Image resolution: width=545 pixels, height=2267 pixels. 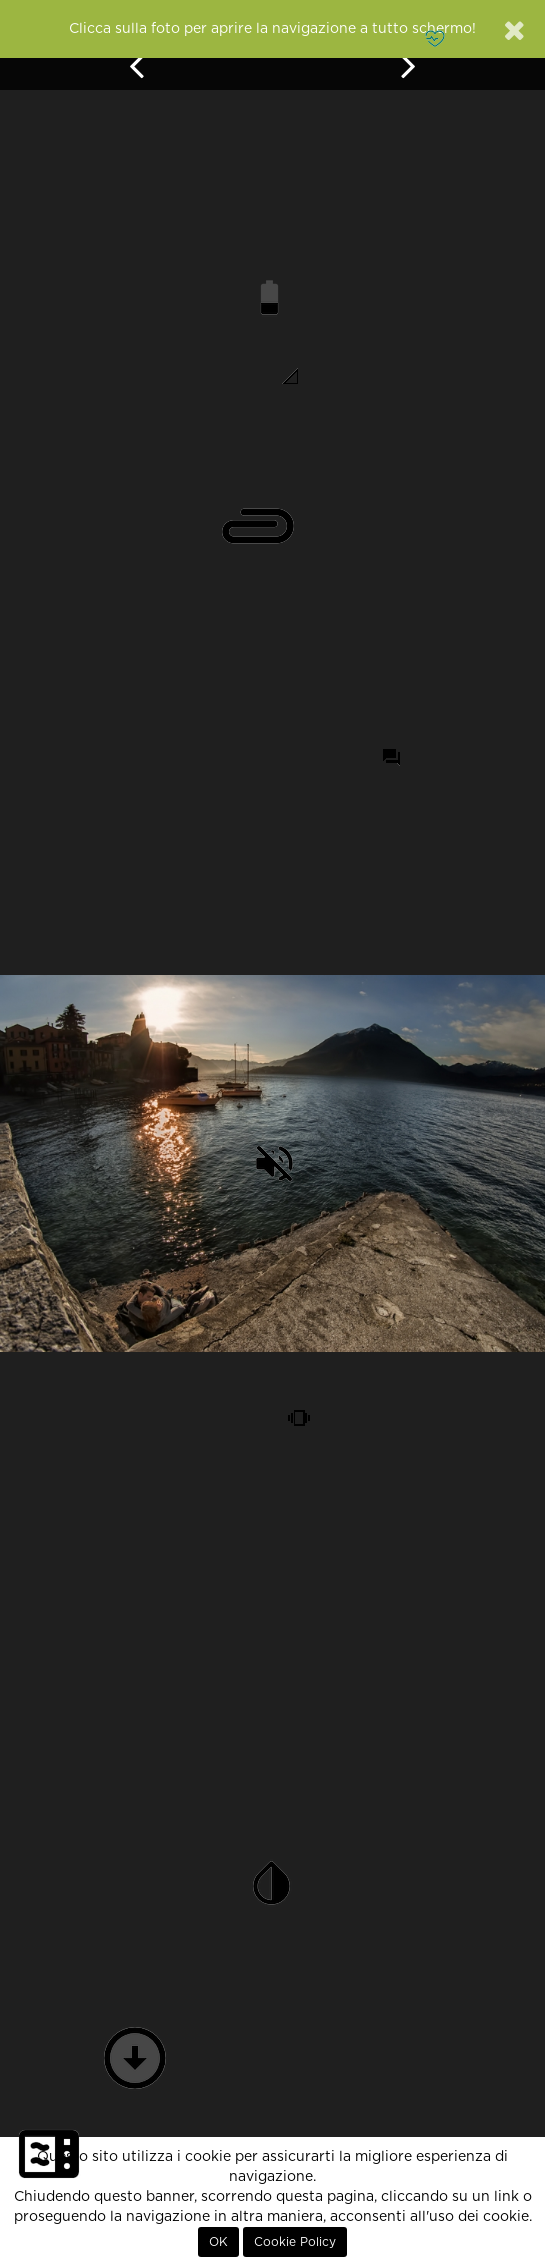 What do you see at coordinates (299, 1418) in the screenshot?
I see `enable vibration mode for notifications` at bounding box center [299, 1418].